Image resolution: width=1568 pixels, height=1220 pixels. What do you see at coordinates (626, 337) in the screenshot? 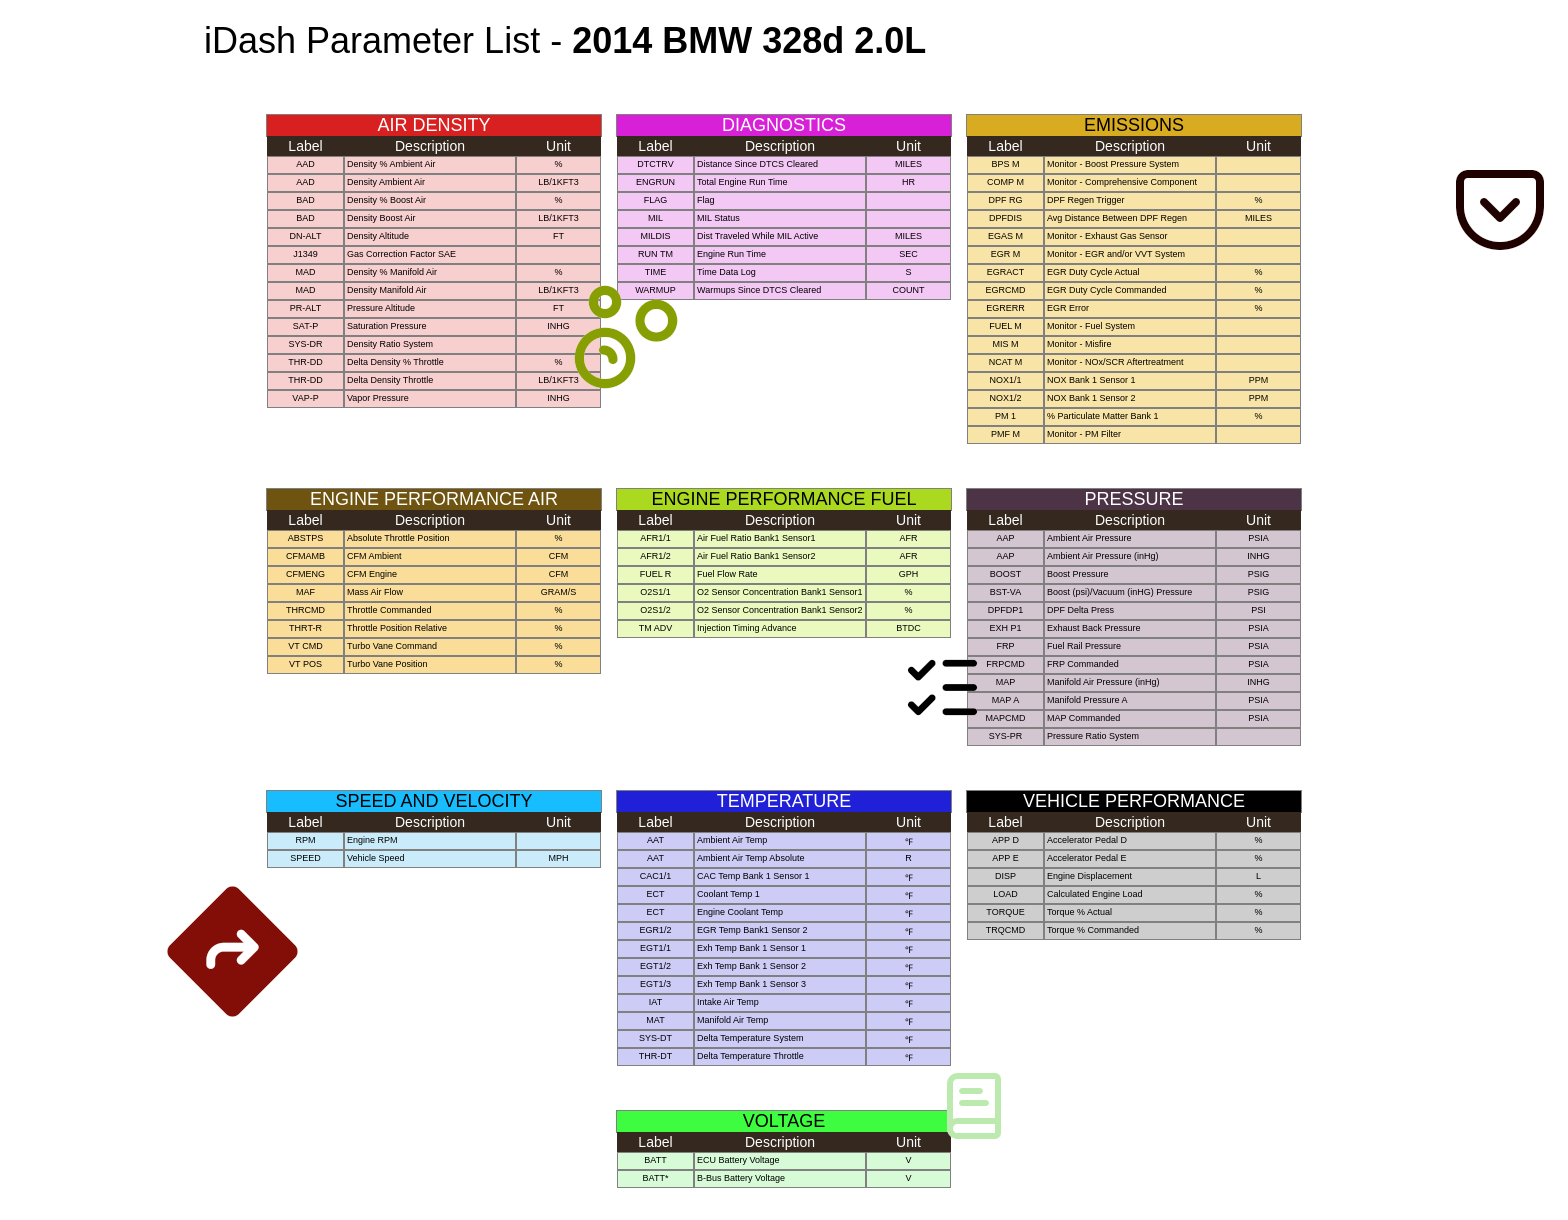
I see `open chat or messaging` at bounding box center [626, 337].